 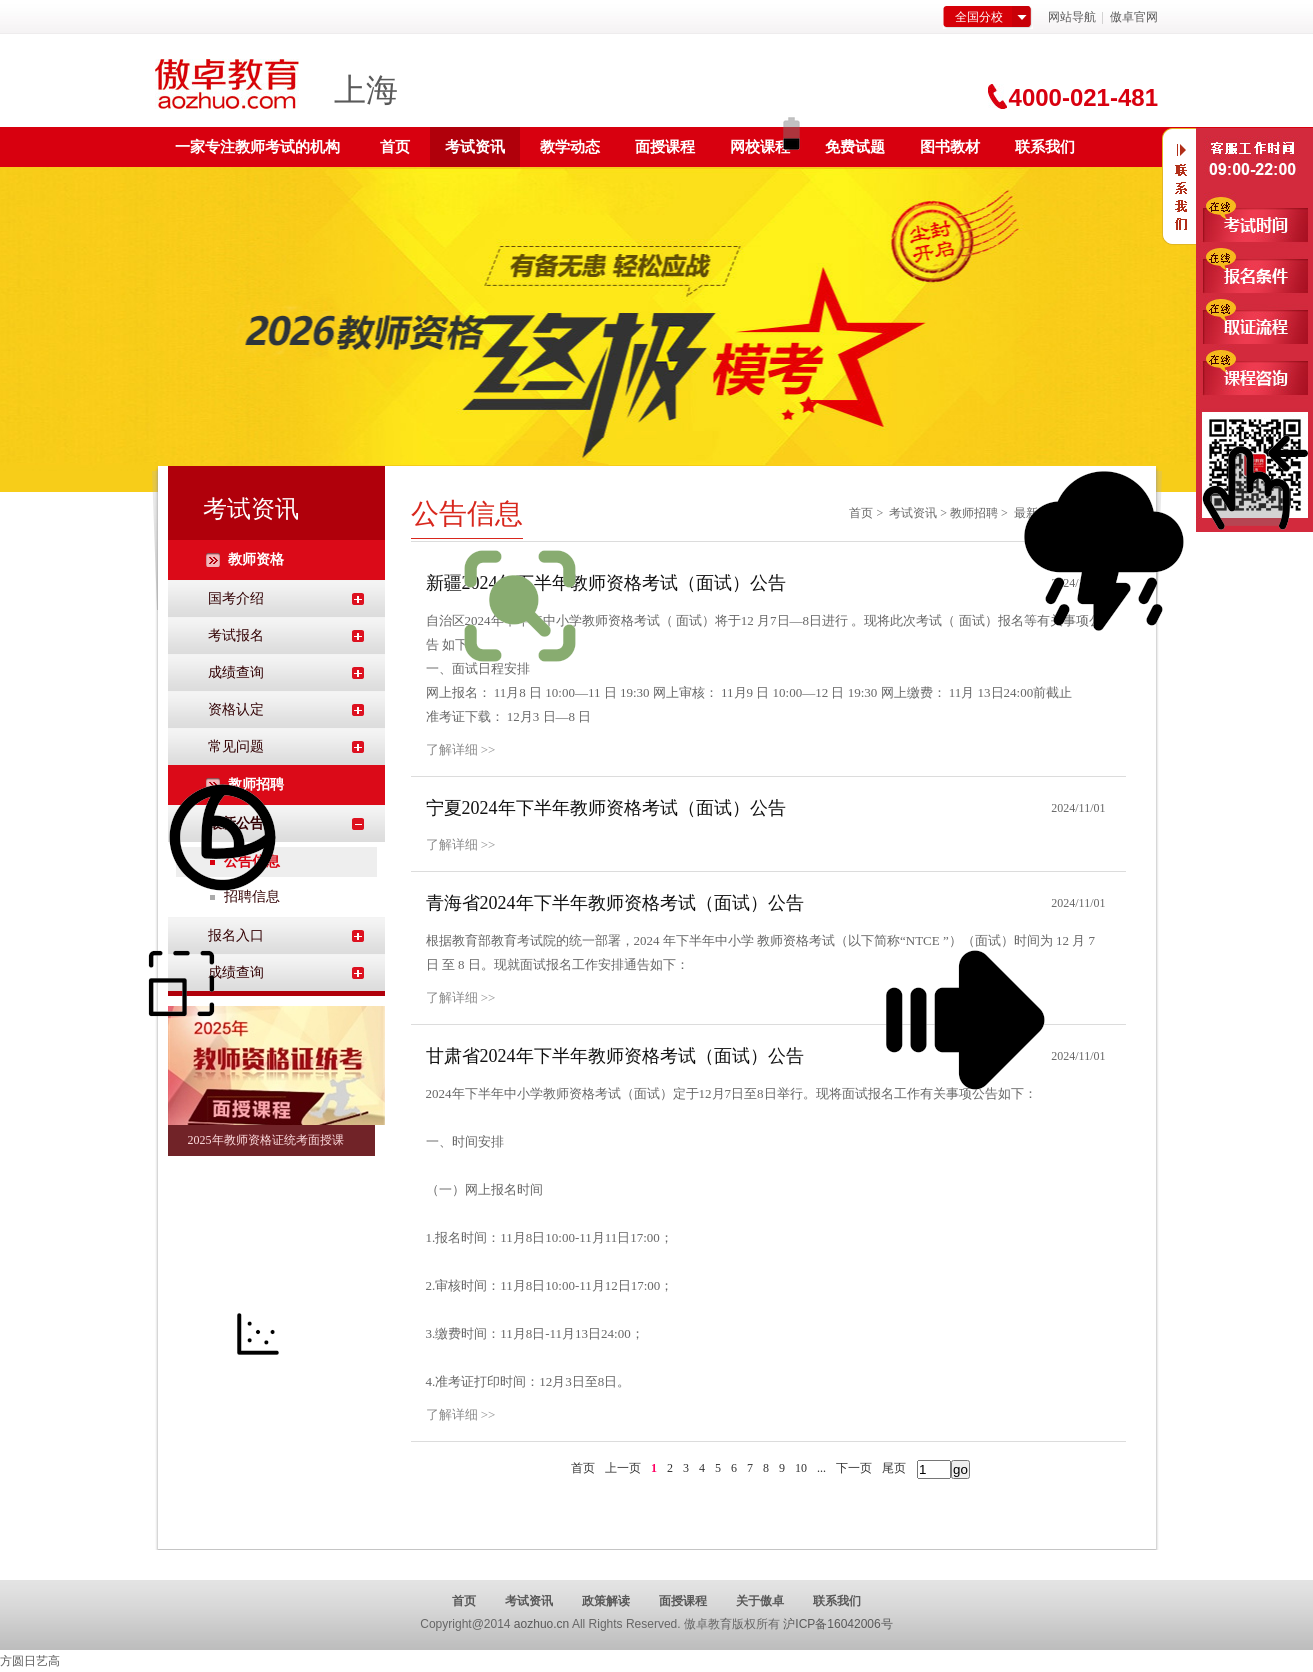 What do you see at coordinates (967, 1020) in the screenshot?
I see `skip forward or advance to next item` at bounding box center [967, 1020].